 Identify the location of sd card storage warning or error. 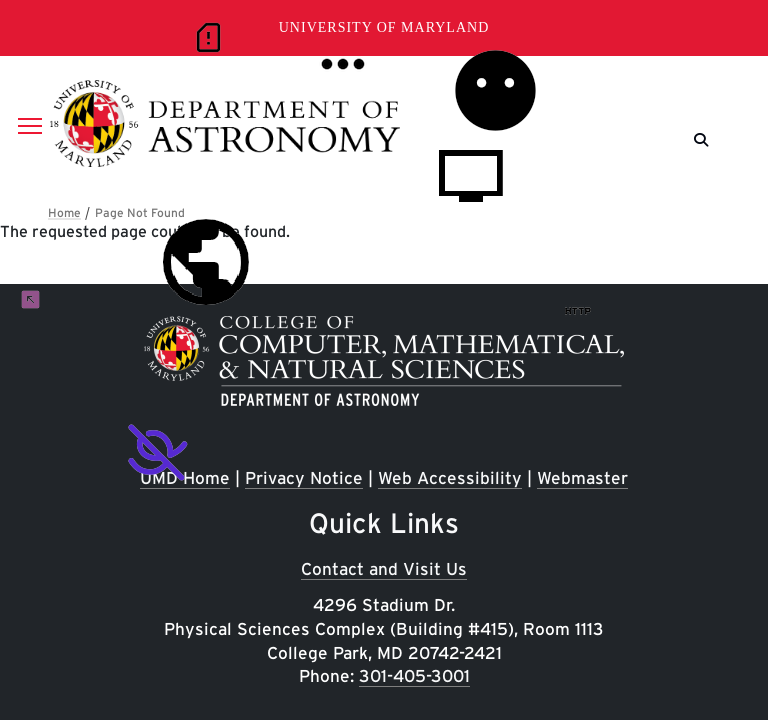
(208, 37).